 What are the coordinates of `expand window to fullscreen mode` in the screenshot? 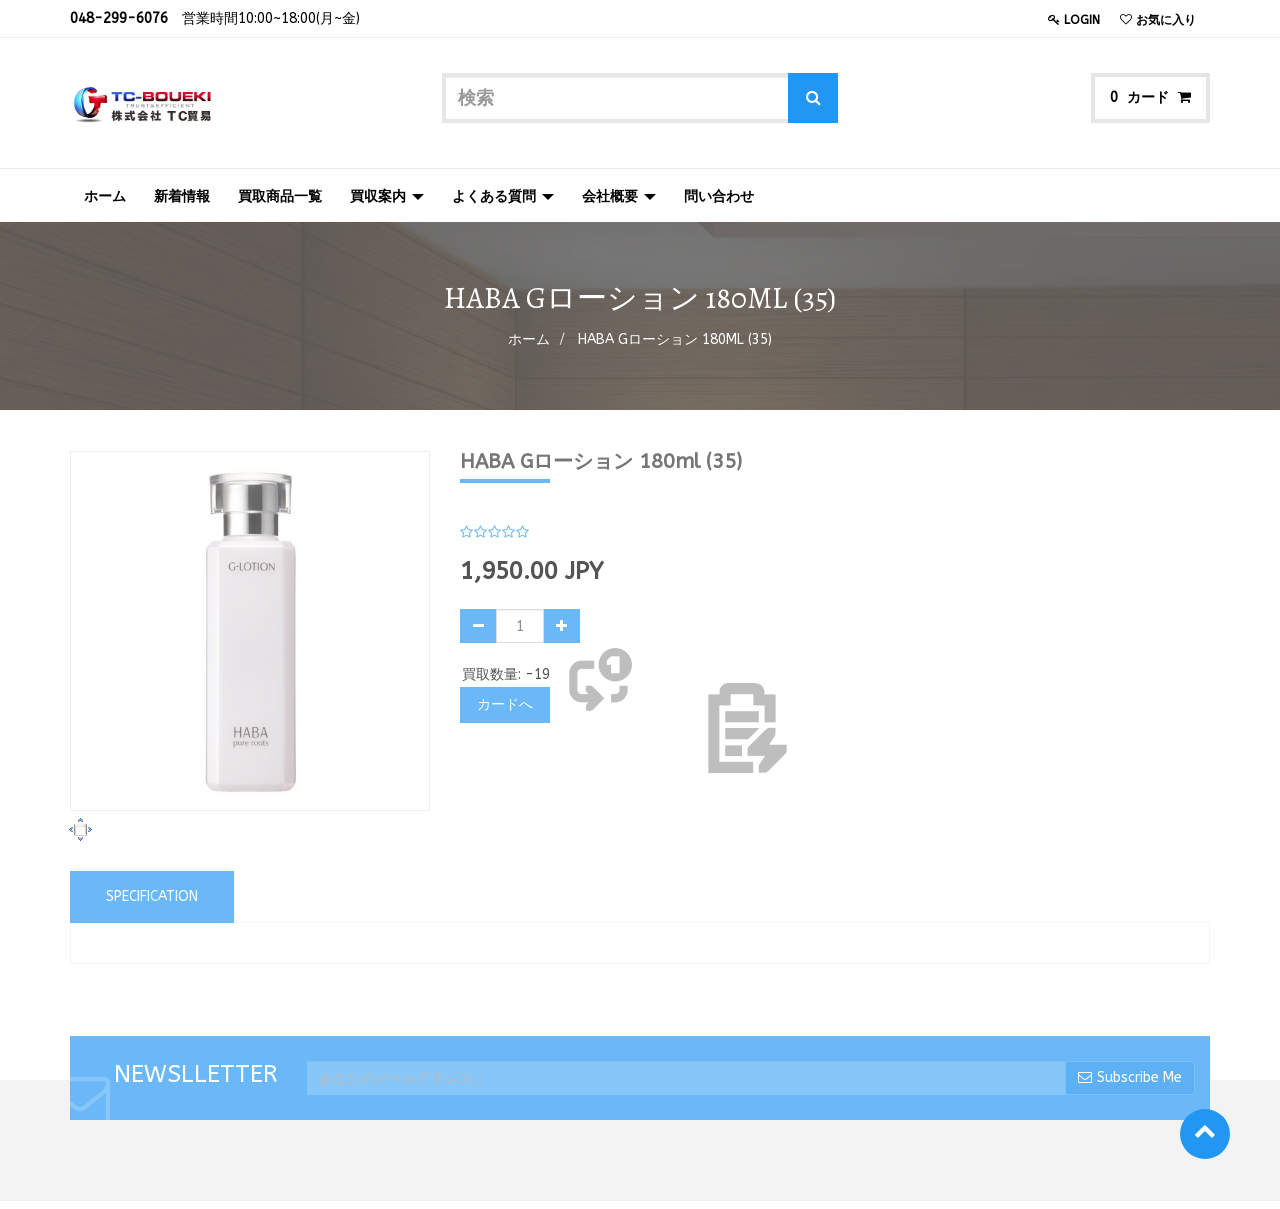 It's located at (80, 829).